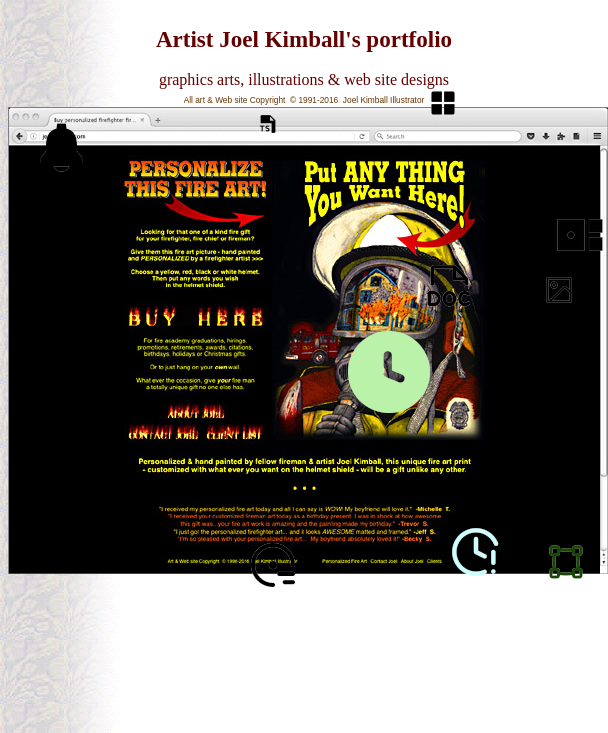 Image resolution: width=608 pixels, height=733 pixels. What do you see at coordinates (389, 372) in the screenshot?
I see `view time or clock settings` at bounding box center [389, 372].